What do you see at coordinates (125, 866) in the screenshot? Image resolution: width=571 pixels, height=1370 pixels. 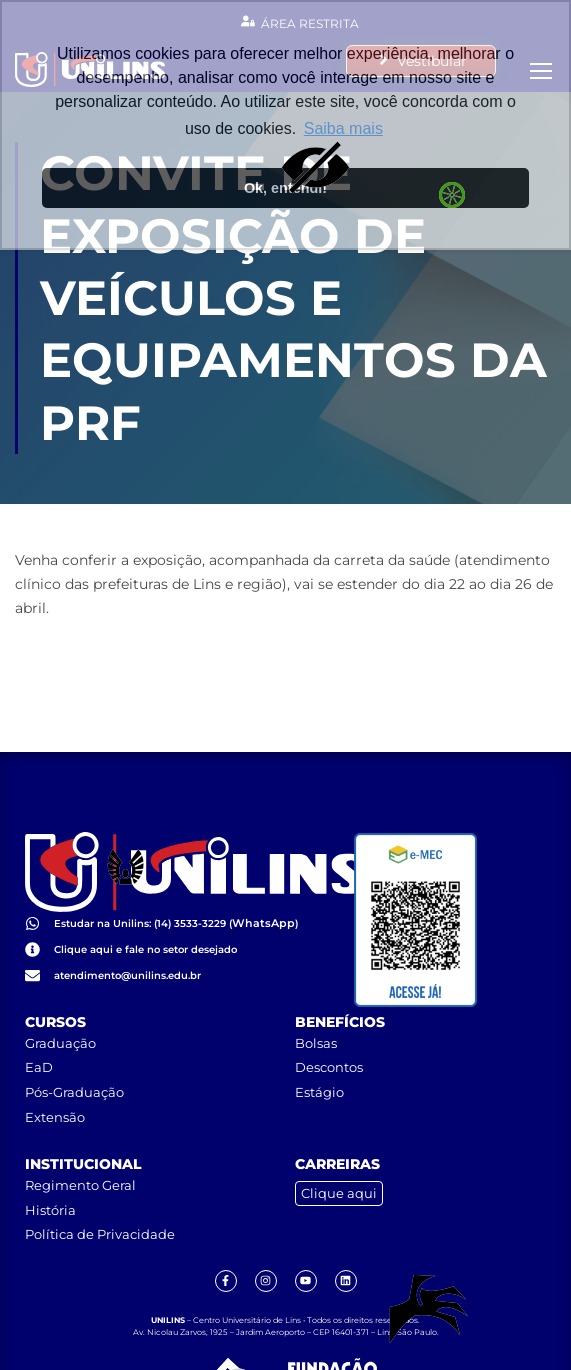 I see `select angel or celestial character class` at bounding box center [125, 866].